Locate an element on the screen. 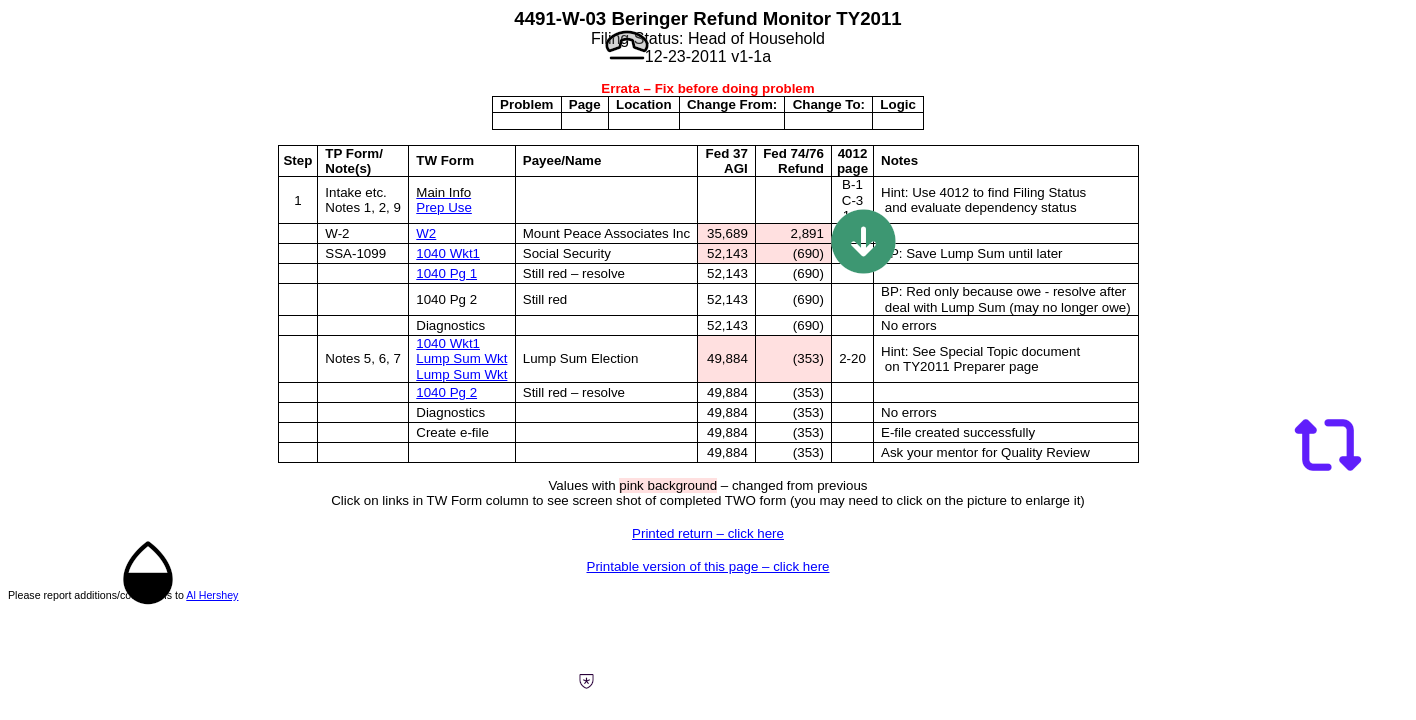 The width and height of the screenshot is (1416, 720). retweet or repost this content is located at coordinates (1328, 445).